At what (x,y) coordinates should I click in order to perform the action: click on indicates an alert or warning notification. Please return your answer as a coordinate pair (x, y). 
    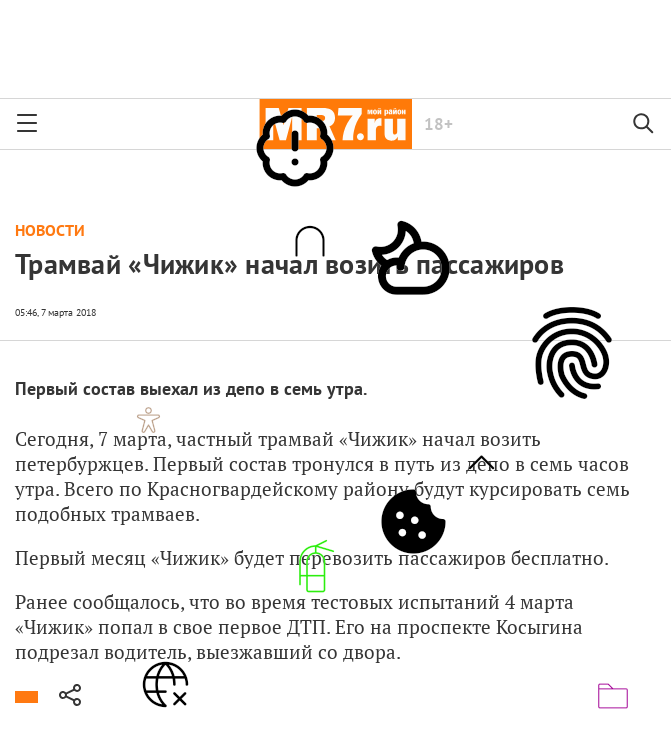
    Looking at the image, I should click on (295, 148).